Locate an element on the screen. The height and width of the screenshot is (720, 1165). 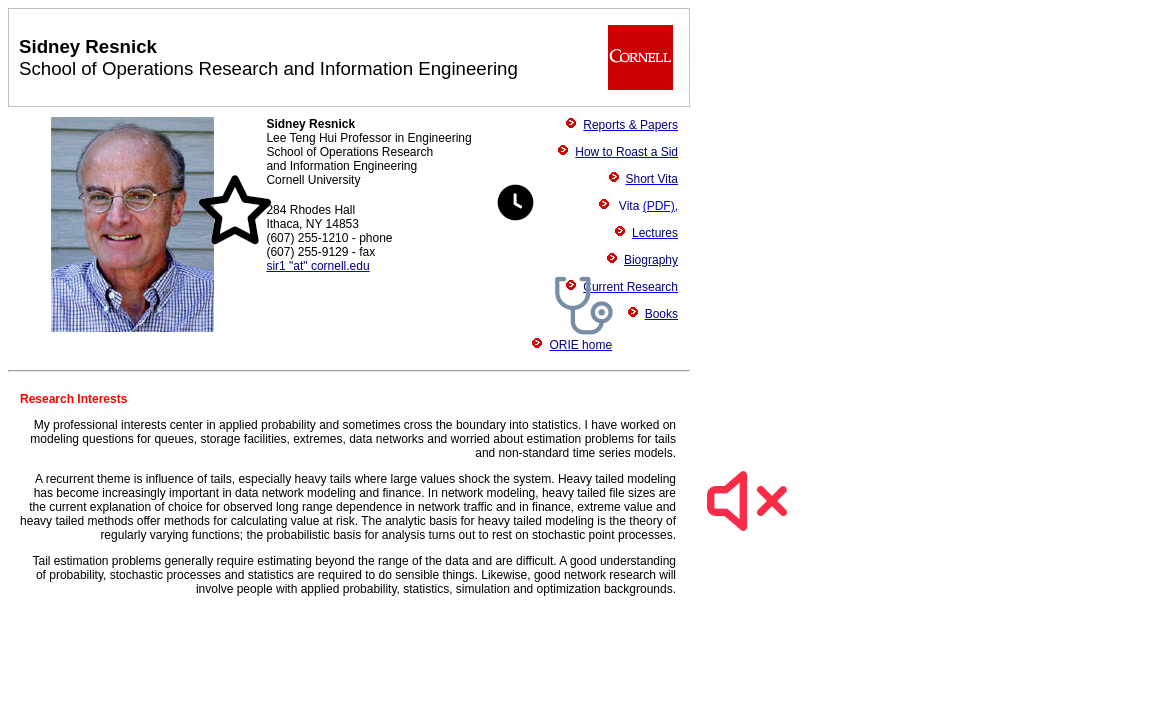
add item to favorites is located at coordinates (235, 213).